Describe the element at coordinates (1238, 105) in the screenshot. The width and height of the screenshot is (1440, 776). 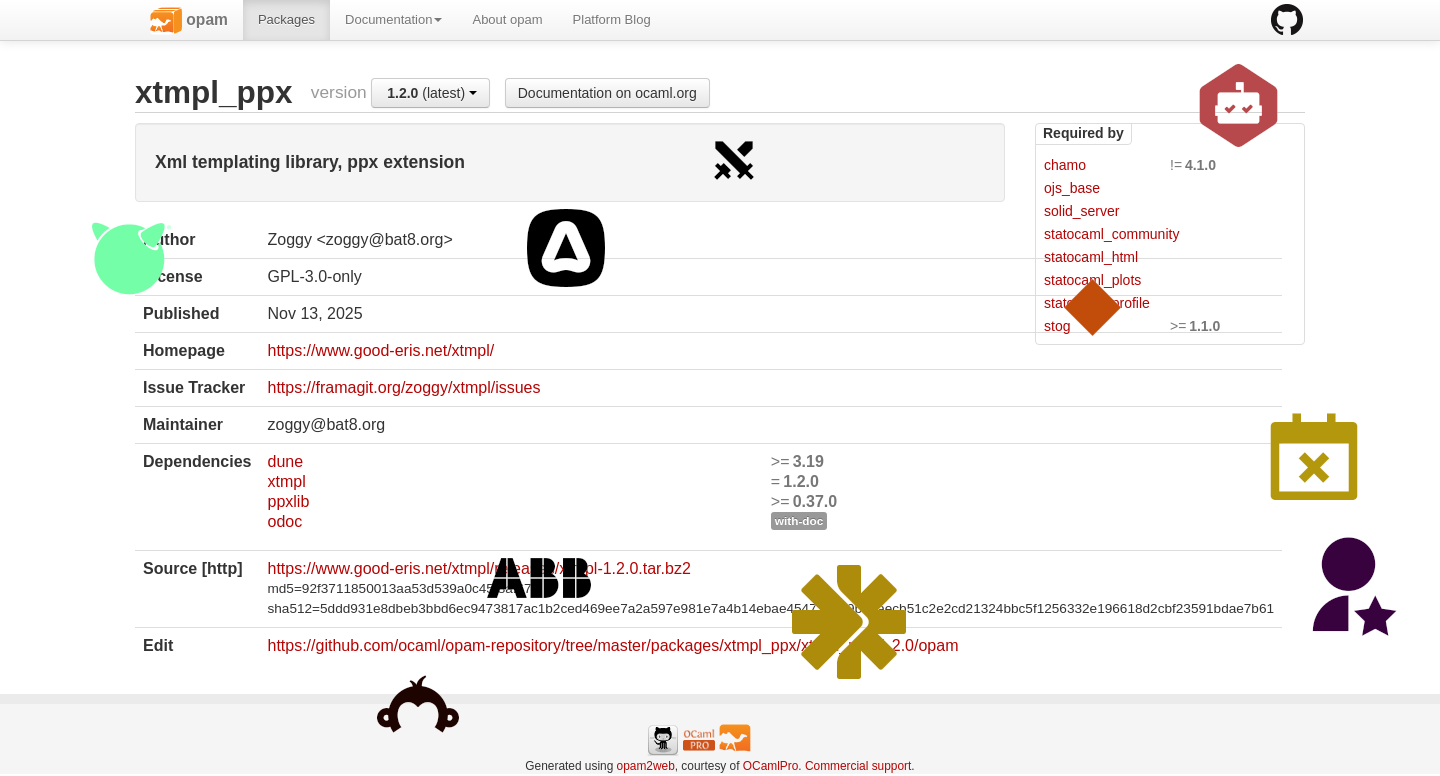
I see `GitHub Dependabot automated dependency updates` at that location.